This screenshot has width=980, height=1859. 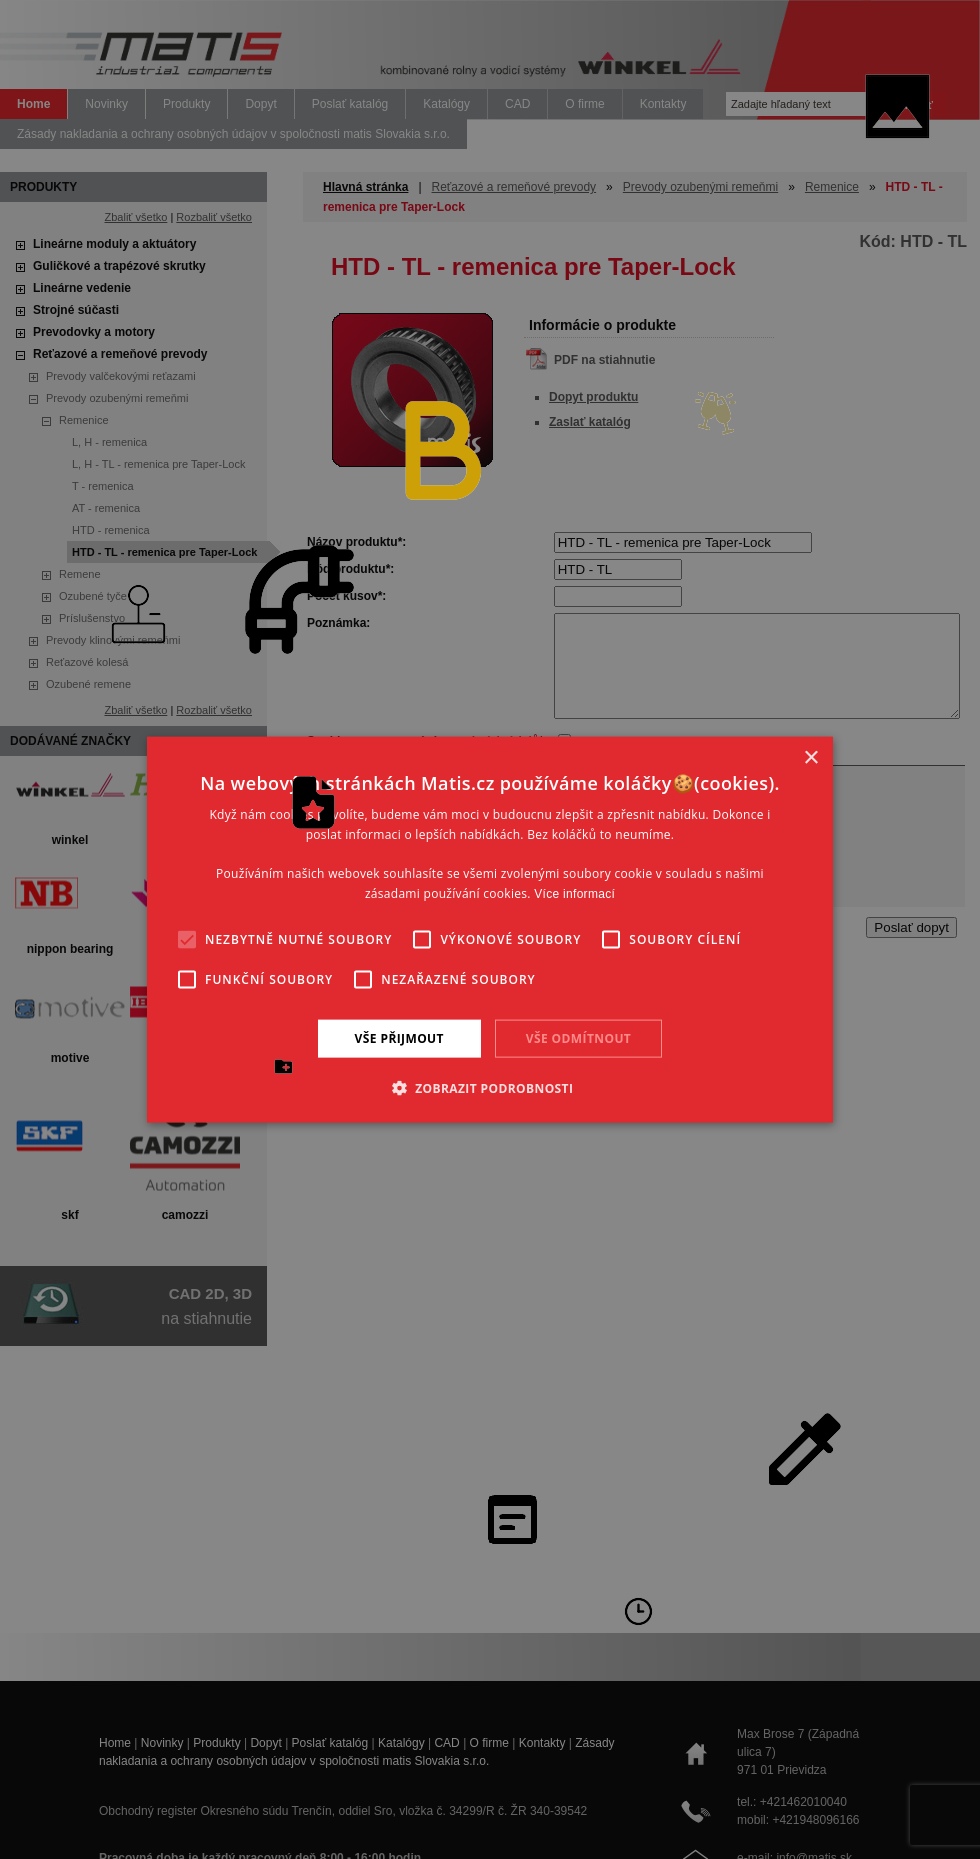 I want to click on celebrate an achievement or milestone, so click(x=716, y=413).